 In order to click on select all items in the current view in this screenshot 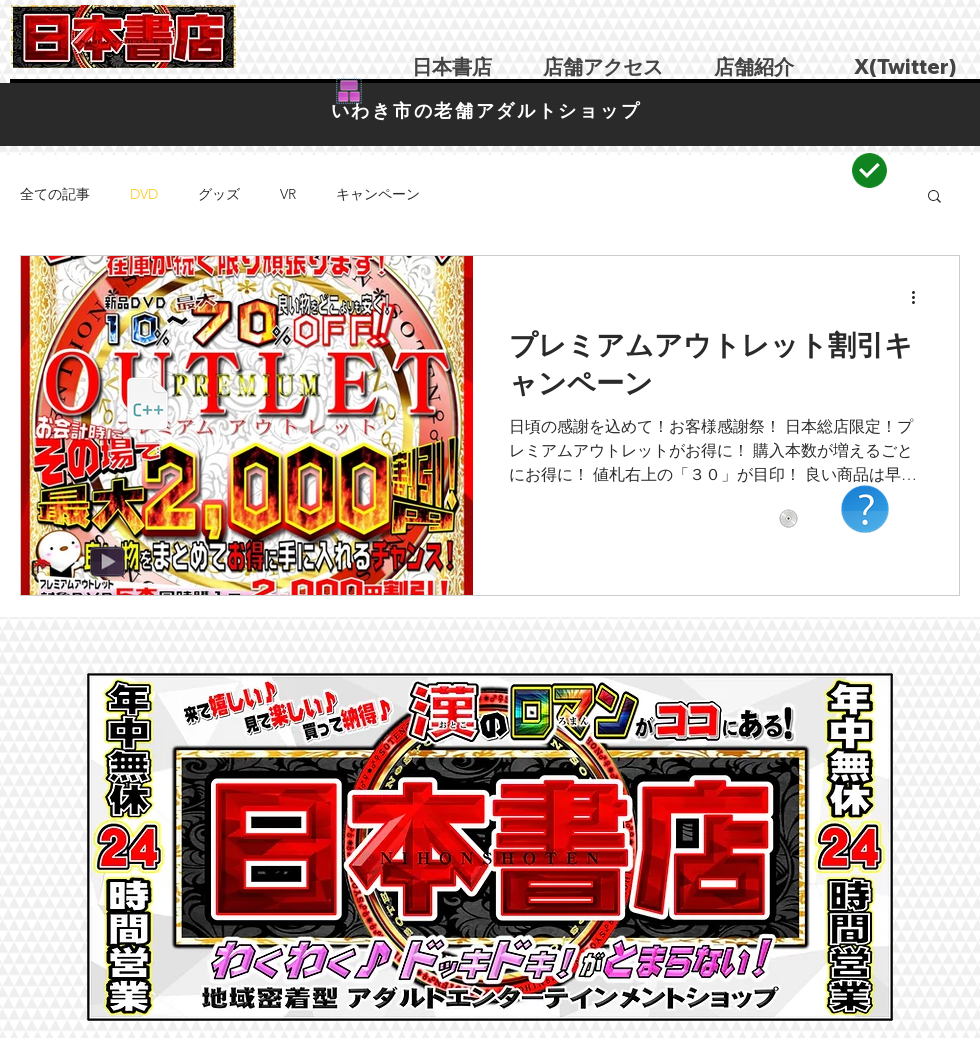, I will do `click(349, 91)`.